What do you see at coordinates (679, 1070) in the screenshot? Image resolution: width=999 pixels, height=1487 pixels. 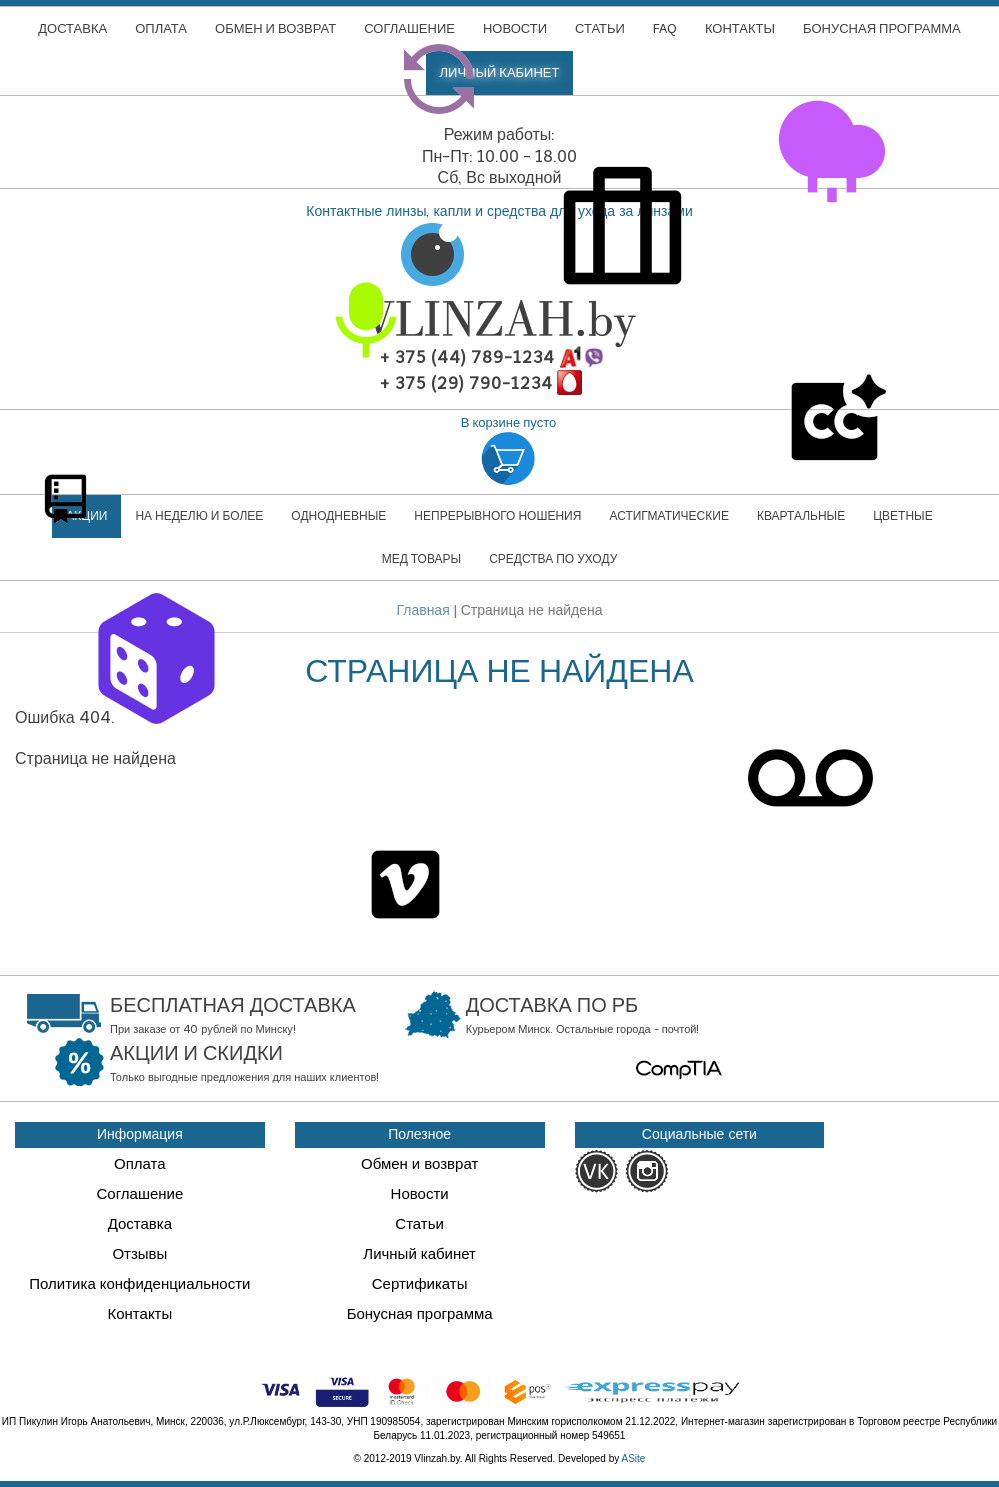 I see `CompTIA official logo` at bounding box center [679, 1070].